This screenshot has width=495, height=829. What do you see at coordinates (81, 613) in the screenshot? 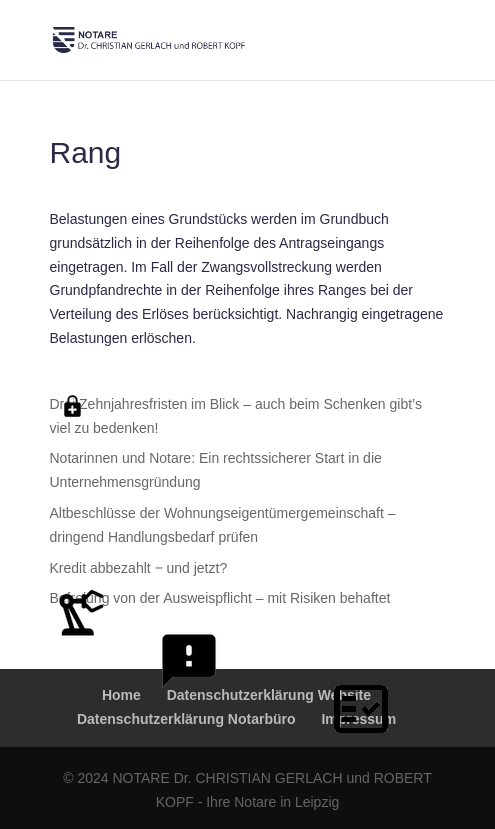
I see `access manufacturing or industrial settings` at bounding box center [81, 613].